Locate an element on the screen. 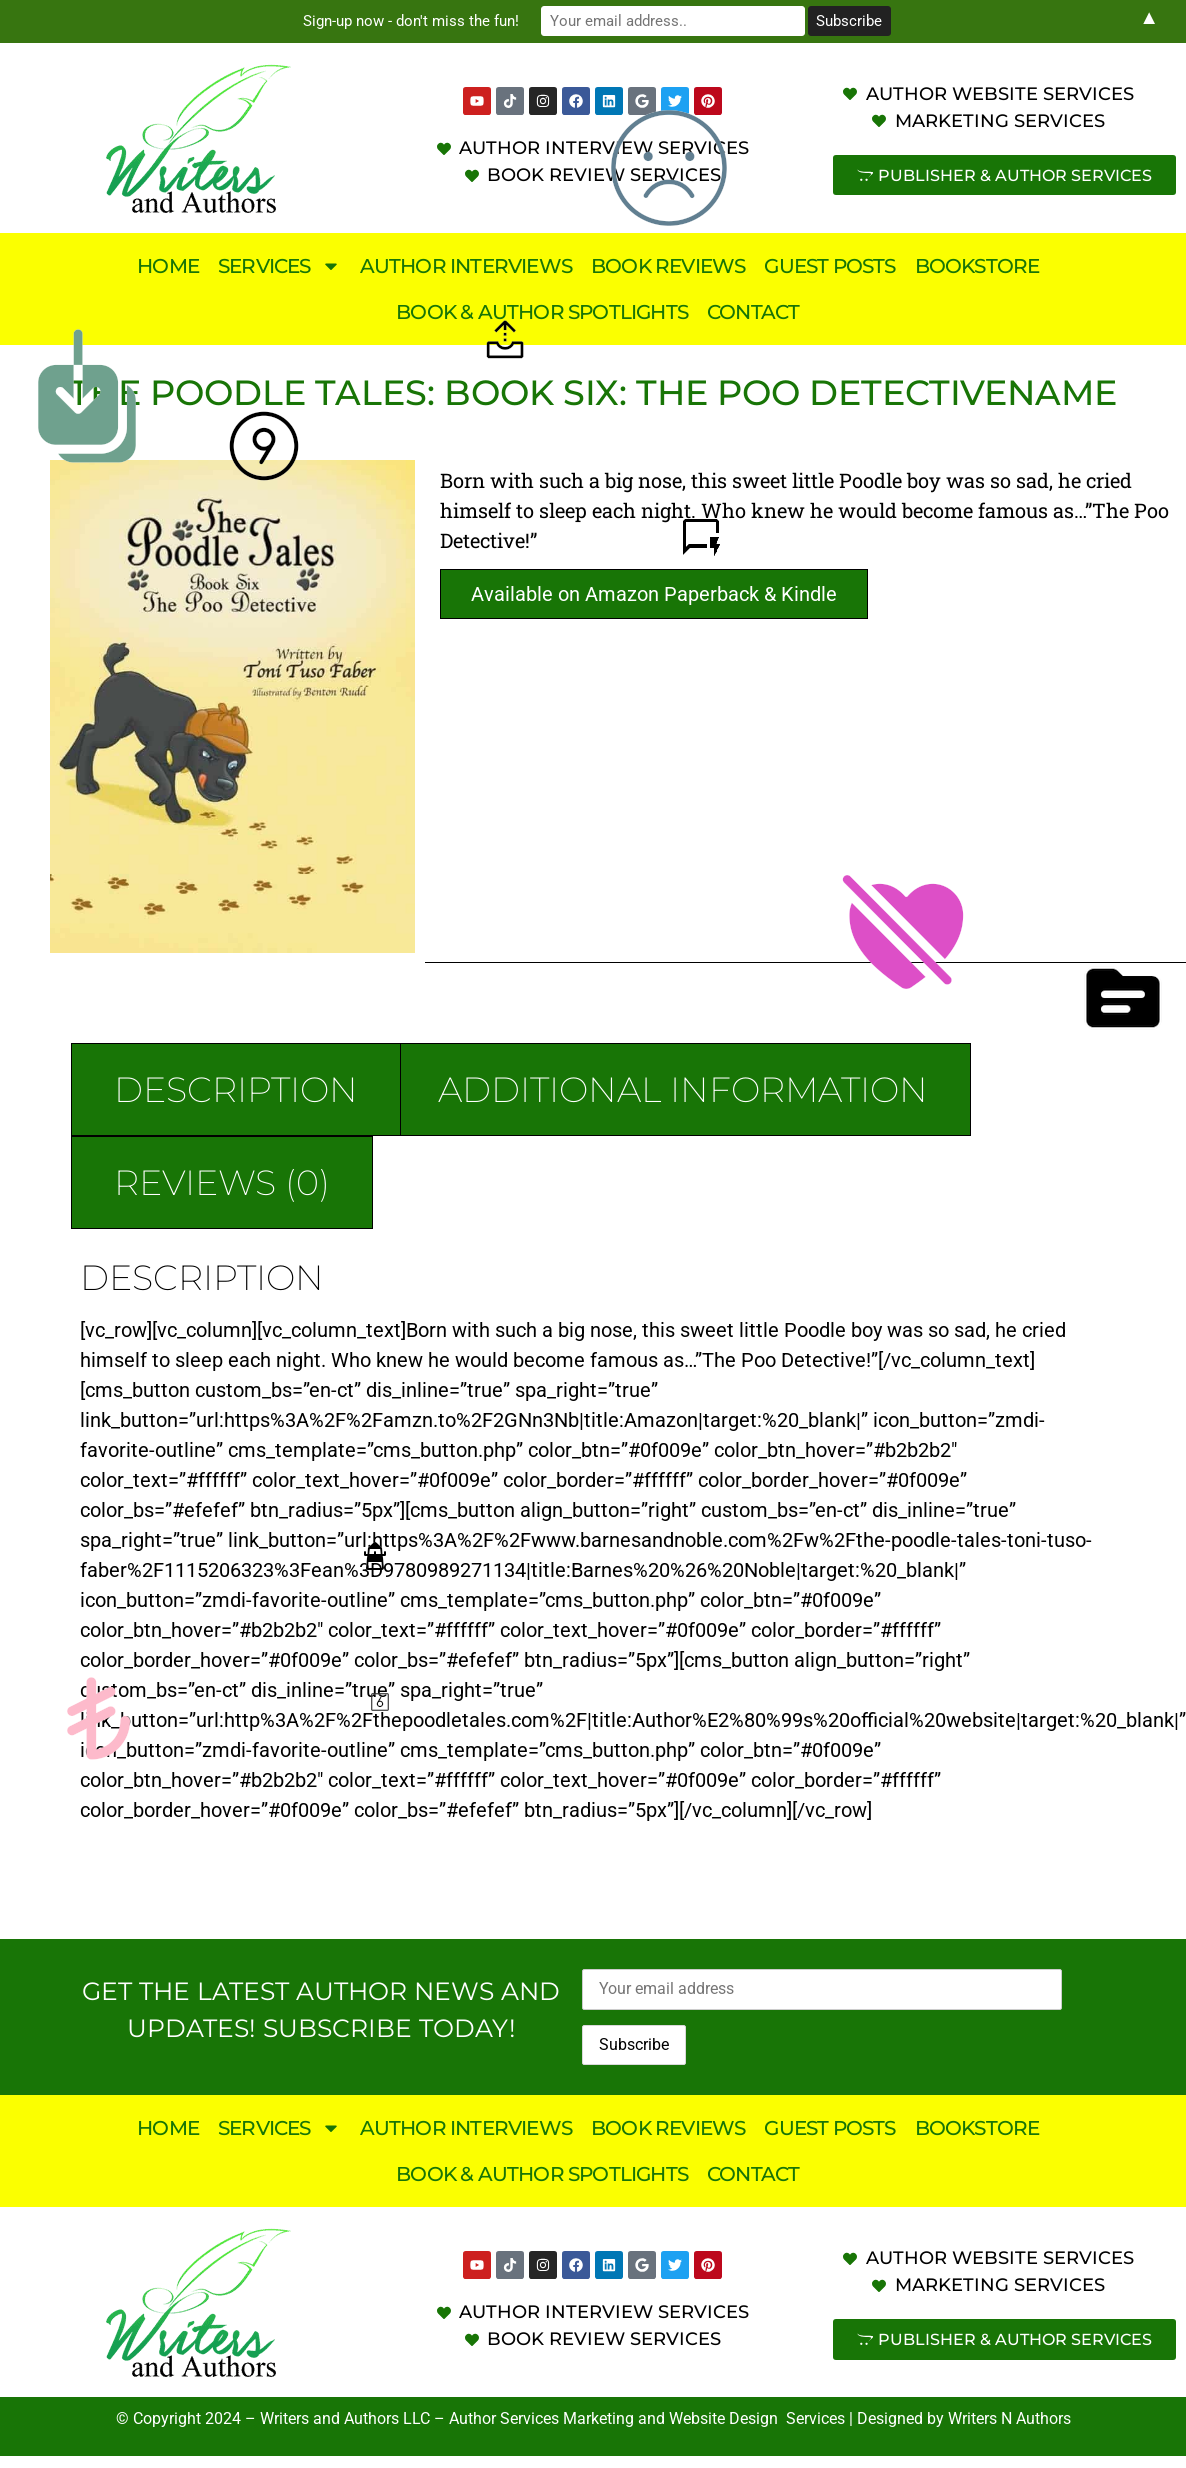 The image size is (1186, 2468). download multiple files is located at coordinates (87, 396).